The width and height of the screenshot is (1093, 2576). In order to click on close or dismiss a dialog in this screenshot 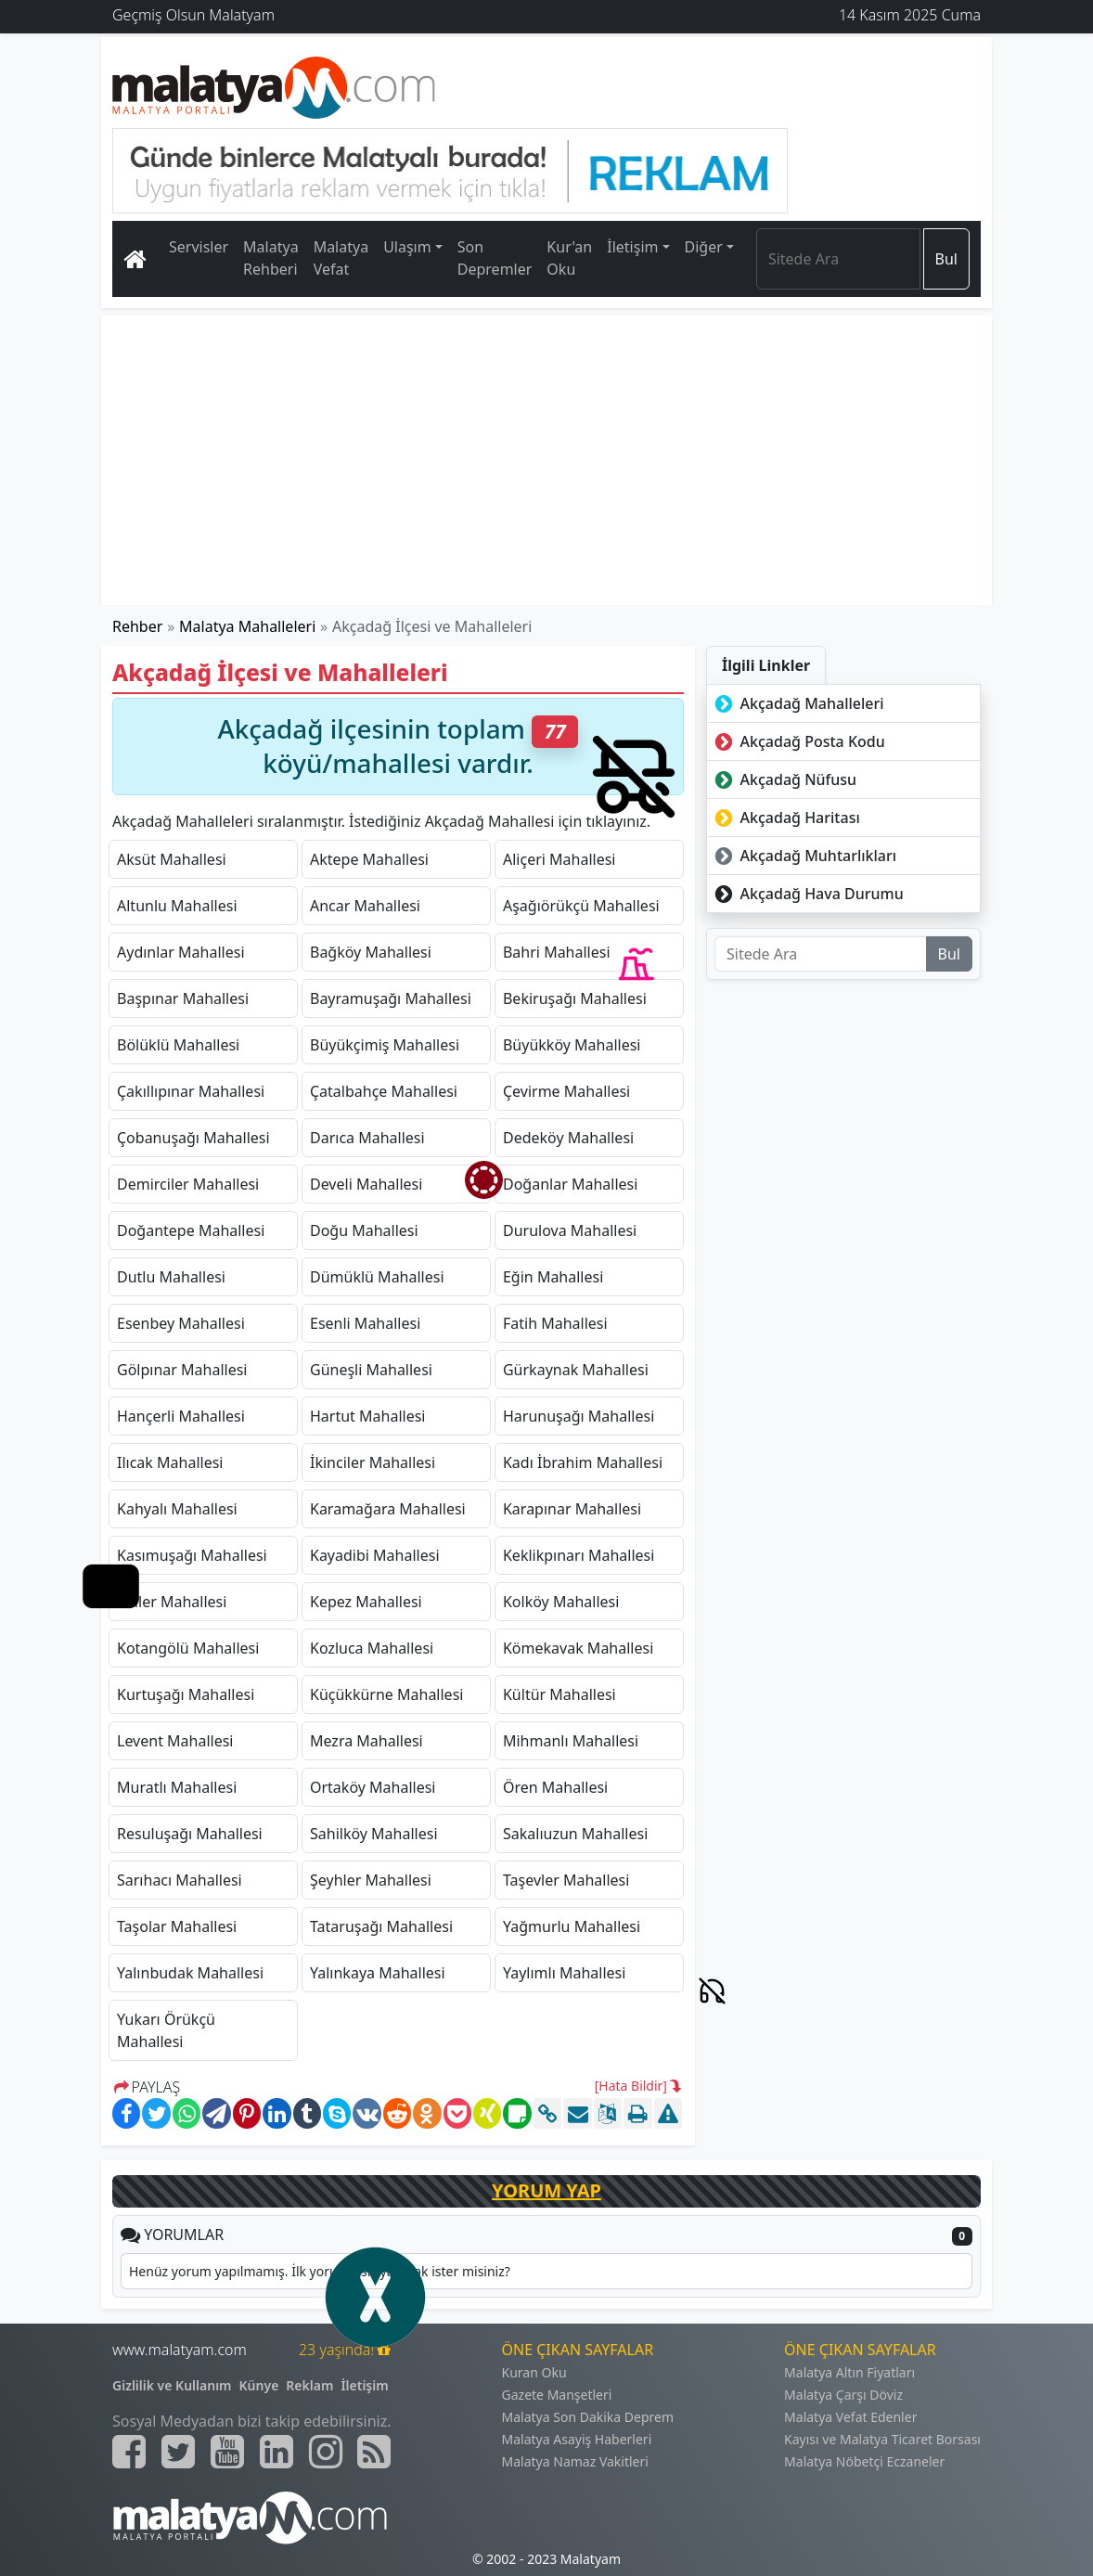, I will do `click(375, 2297)`.